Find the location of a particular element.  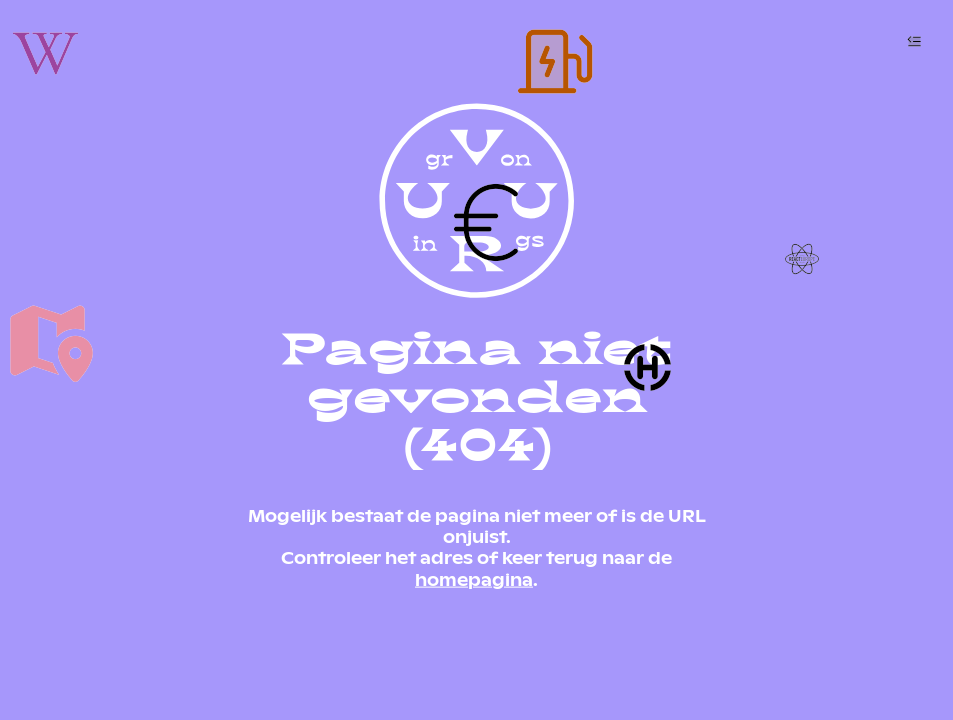

decrease text indentation is located at coordinates (914, 41).